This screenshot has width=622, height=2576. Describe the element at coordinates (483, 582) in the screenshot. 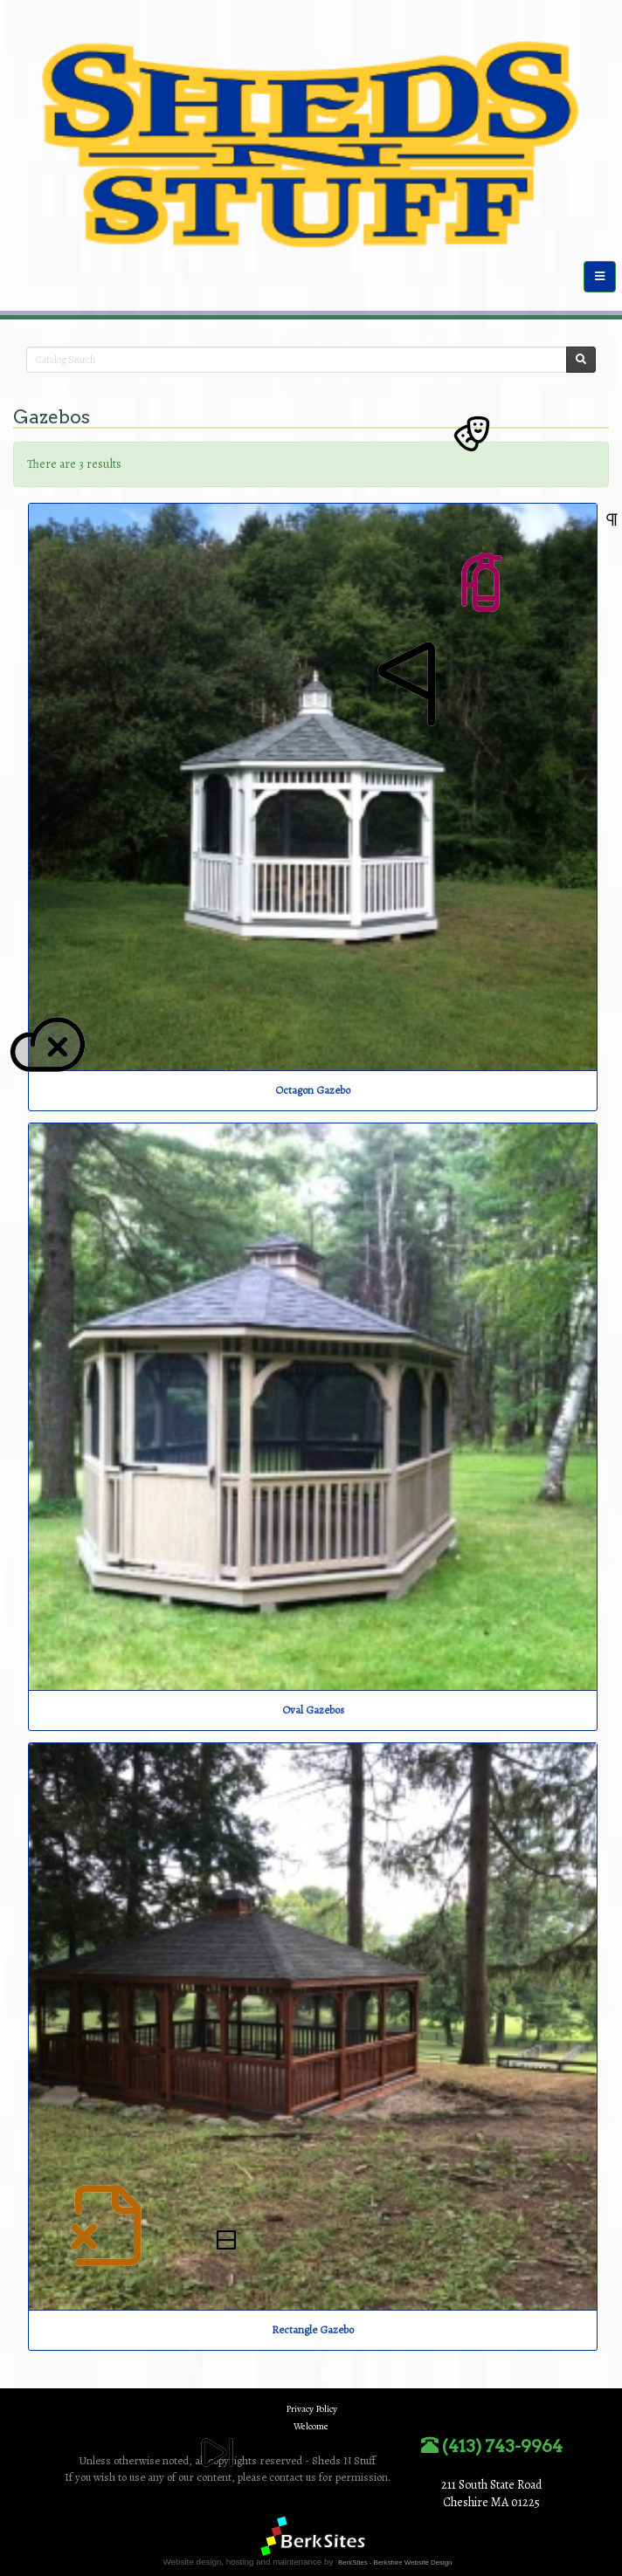

I see `access fire safety information` at that location.